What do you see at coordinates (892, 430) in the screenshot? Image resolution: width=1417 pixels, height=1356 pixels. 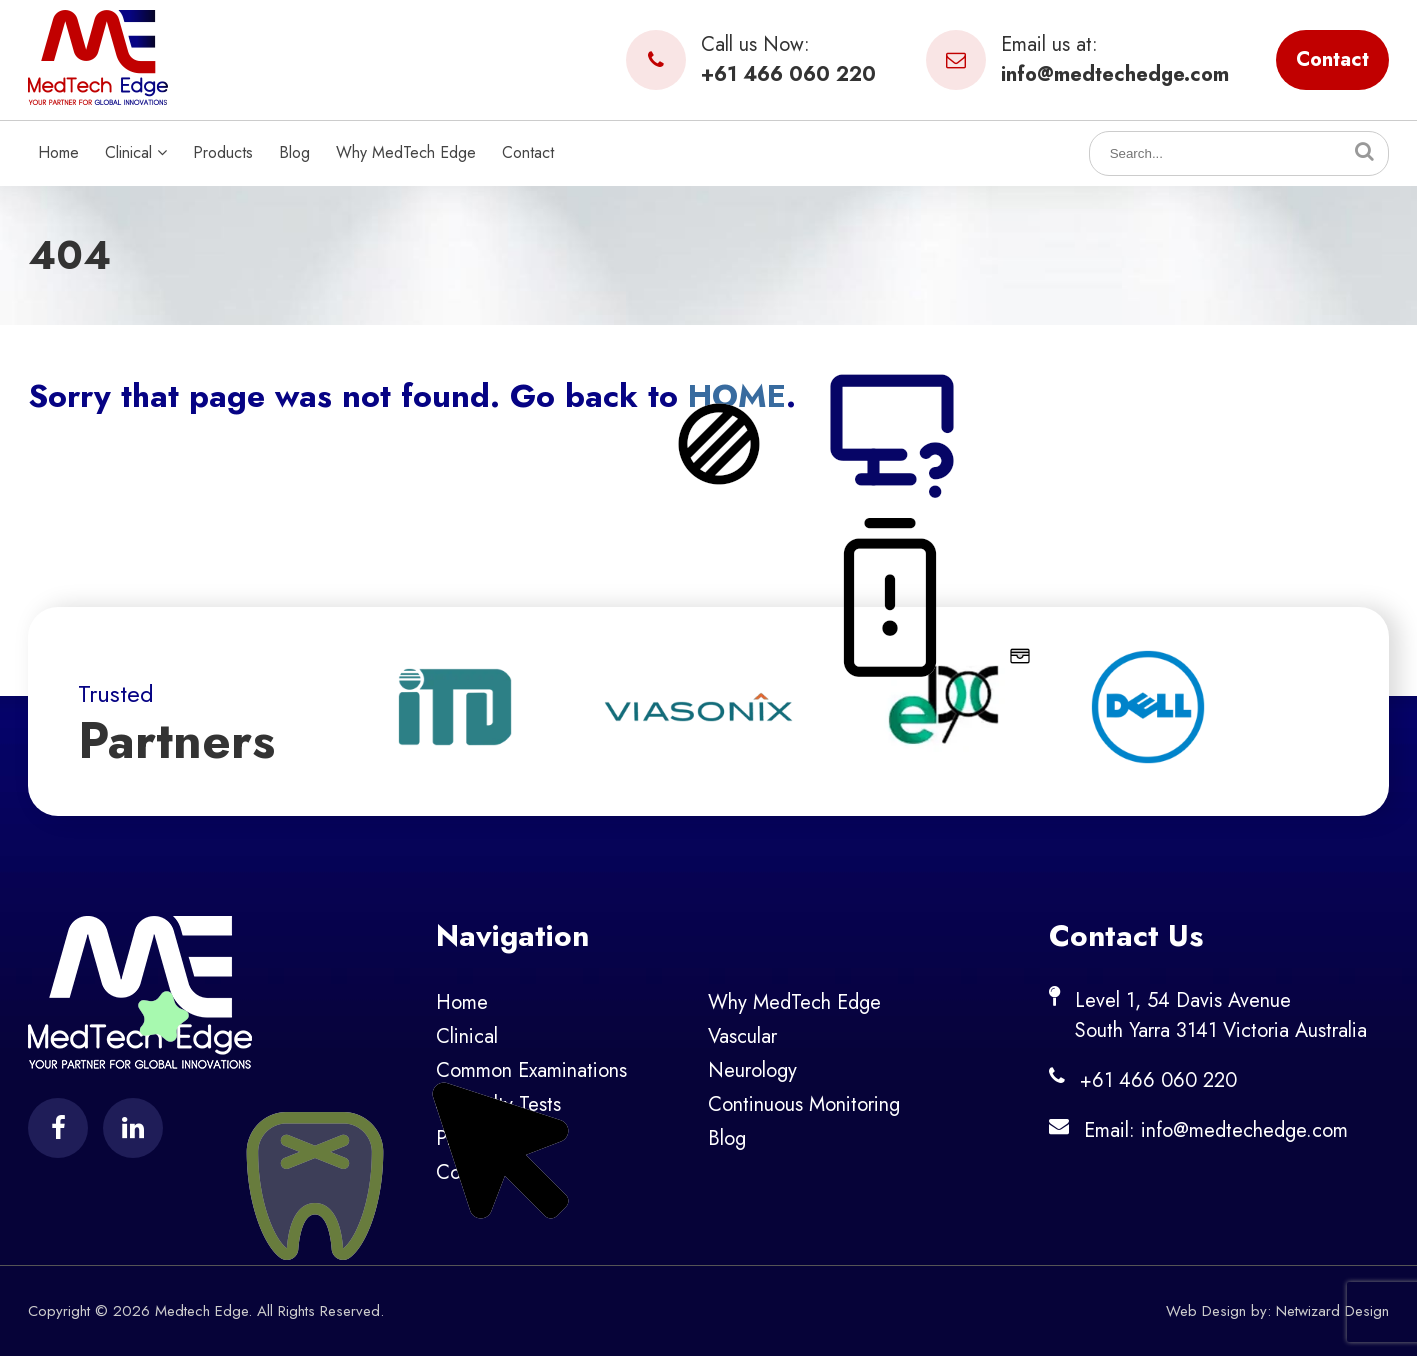 I see `get help with desktop or computer settings` at bounding box center [892, 430].